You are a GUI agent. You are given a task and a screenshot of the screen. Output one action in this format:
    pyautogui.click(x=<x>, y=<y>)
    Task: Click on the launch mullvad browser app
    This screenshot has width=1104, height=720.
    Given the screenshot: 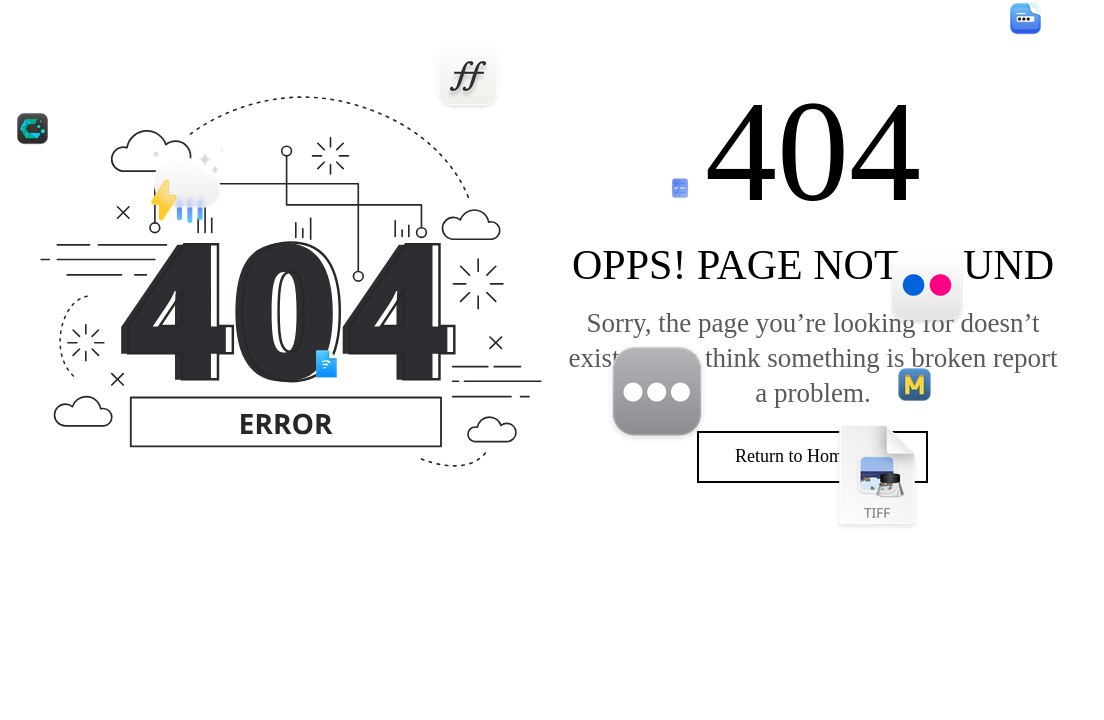 What is the action you would take?
    pyautogui.click(x=914, y=384)
    